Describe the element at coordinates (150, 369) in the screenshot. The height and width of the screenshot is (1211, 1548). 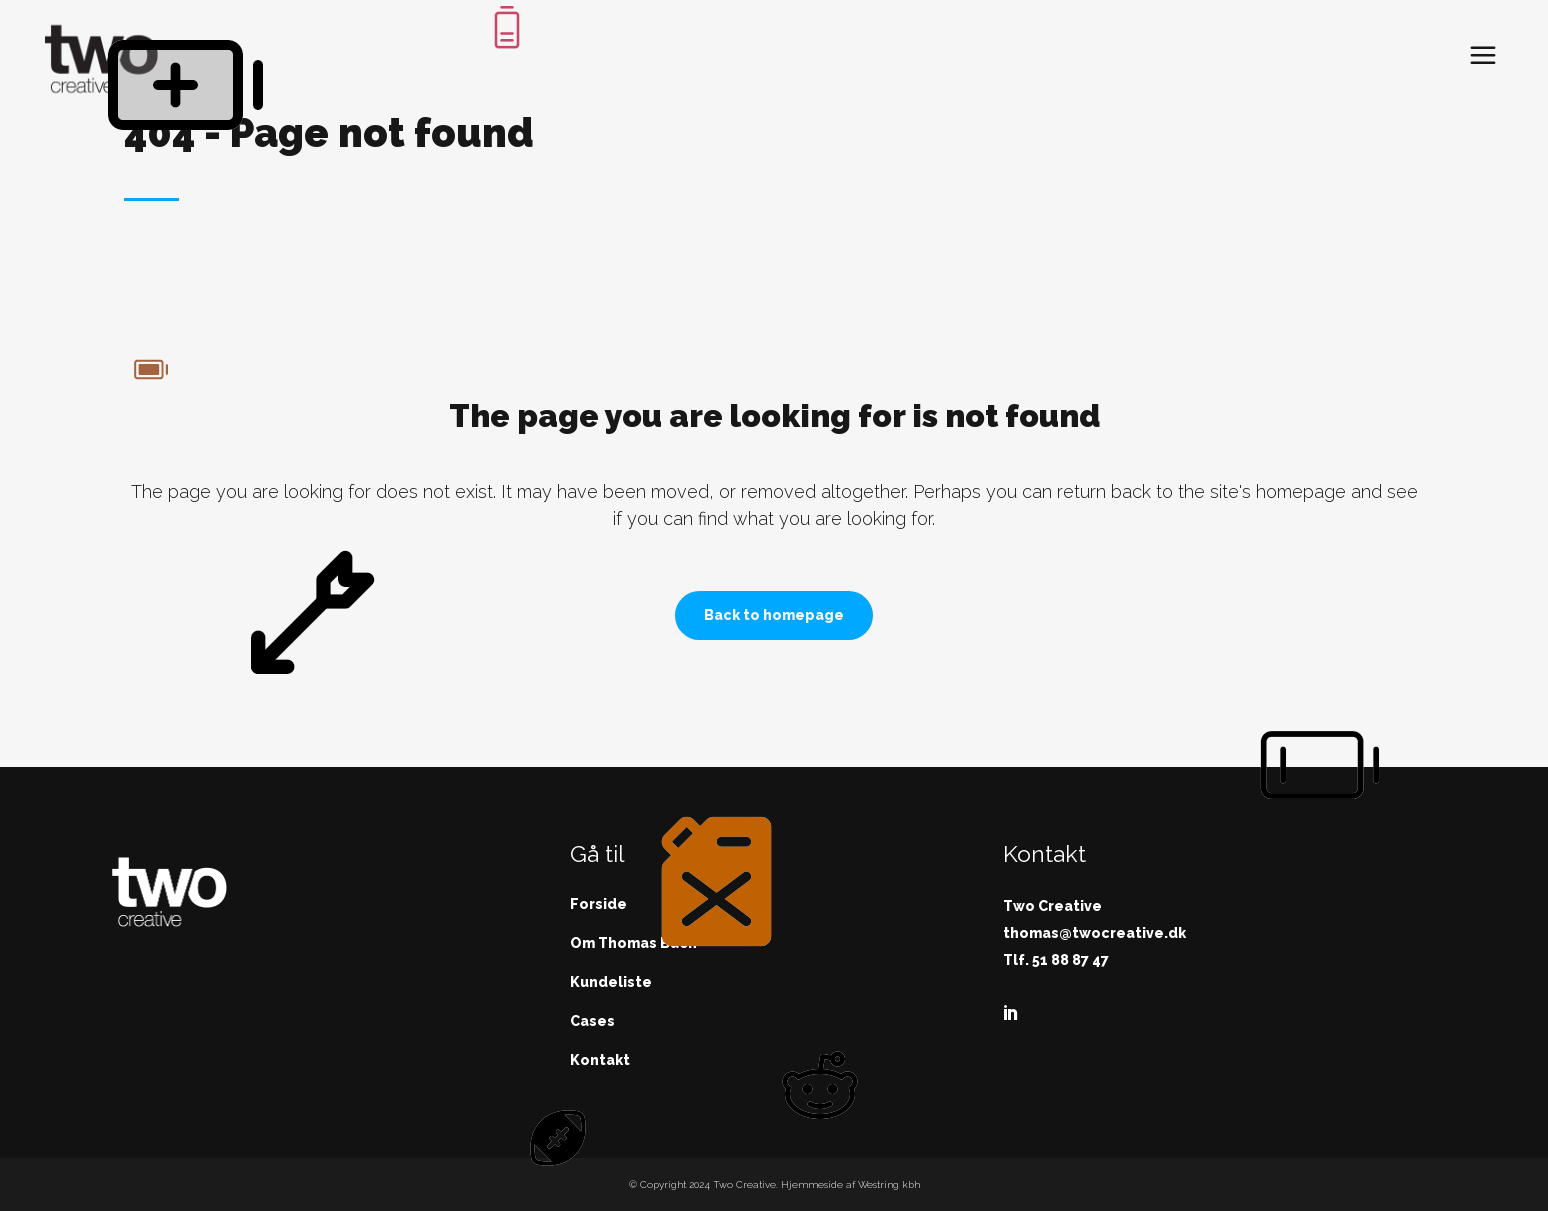
I see `indicates battery is fully charged` at that location.